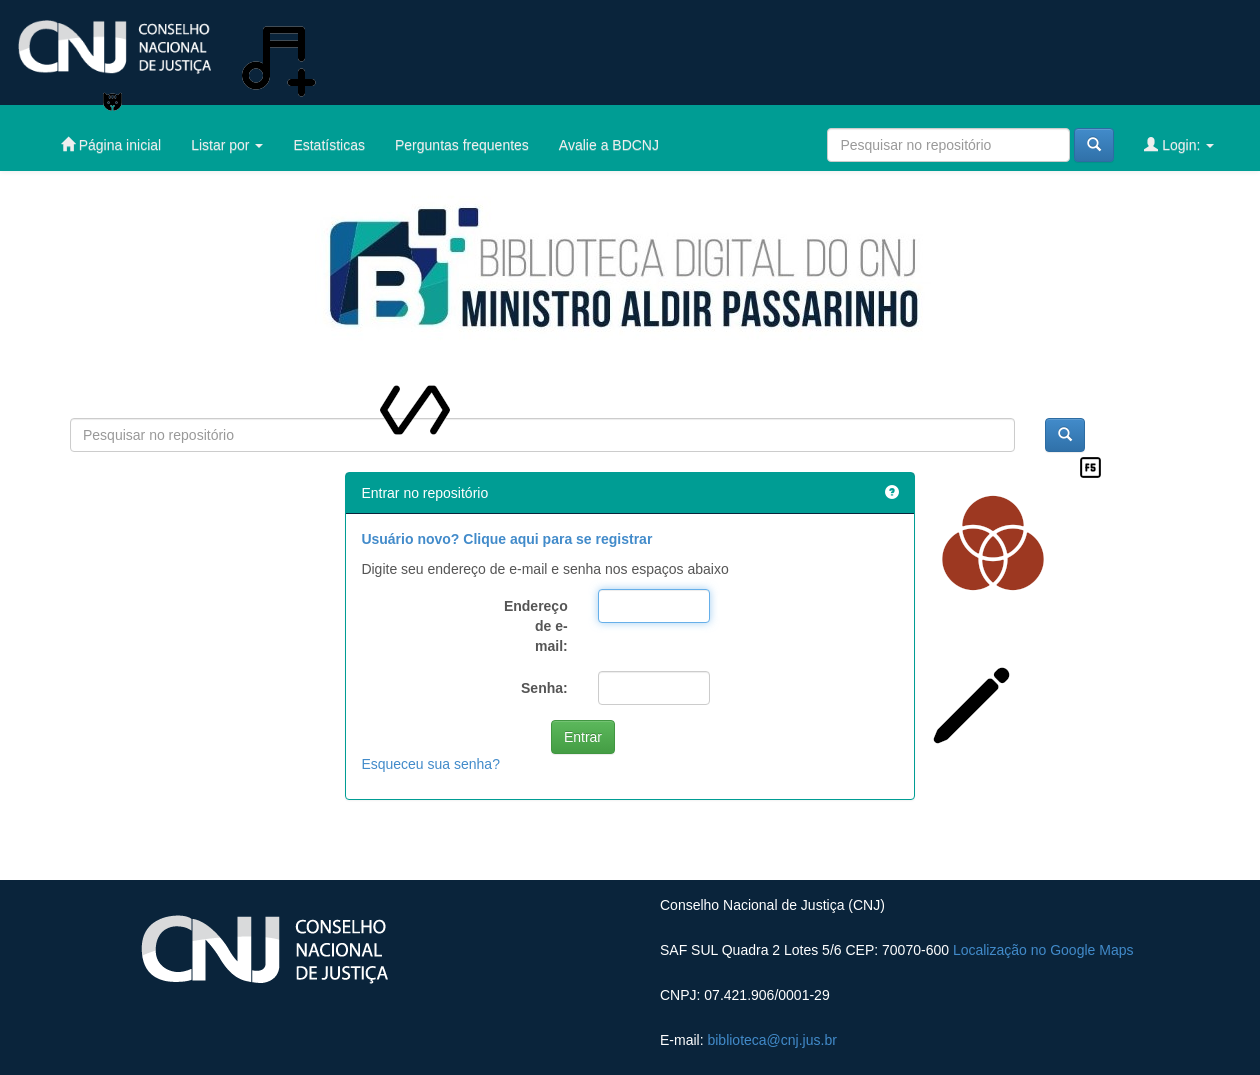 The height and width of the screenshot is (1075, 1260). I want to click on access pet-related features or settings, so click(112, 101).